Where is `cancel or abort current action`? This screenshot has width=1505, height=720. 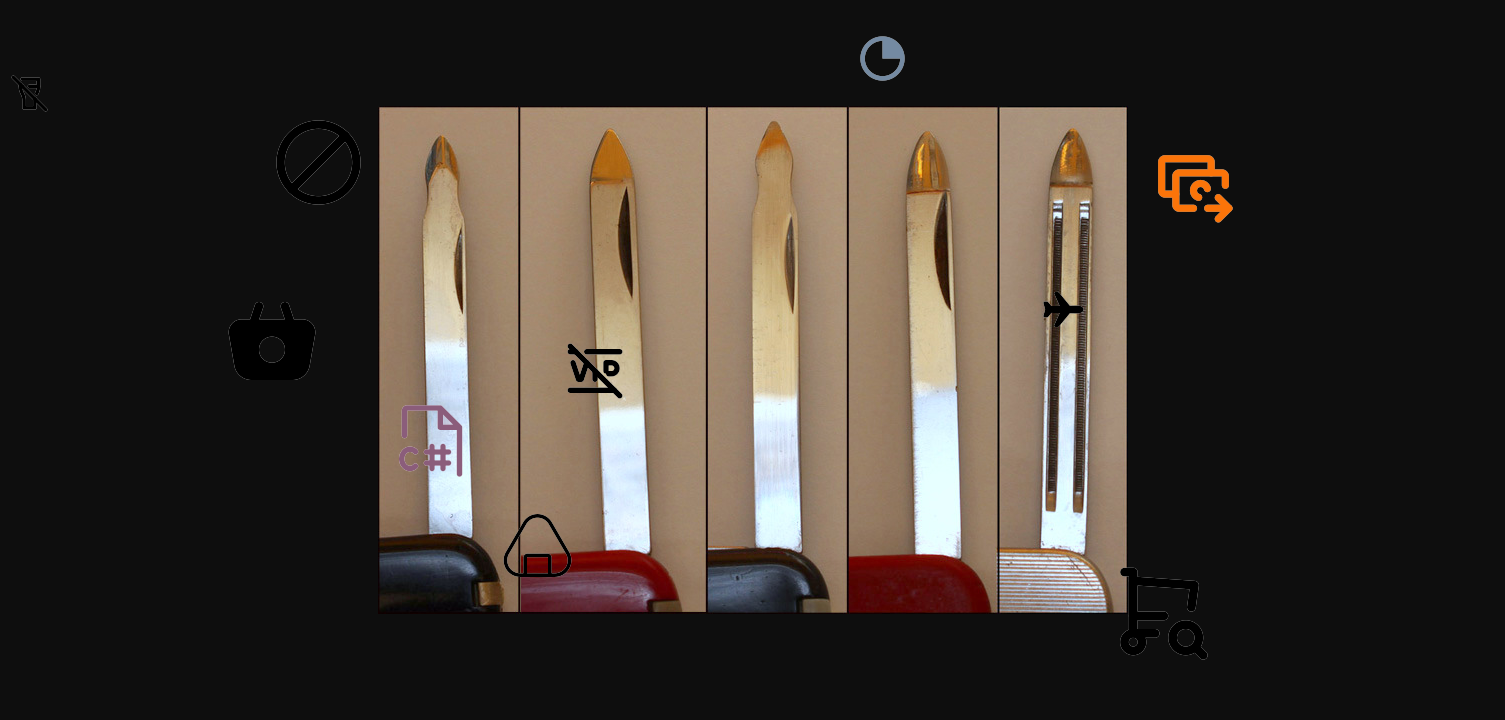
cancel or abort current action is located at coordinates (318, 162).